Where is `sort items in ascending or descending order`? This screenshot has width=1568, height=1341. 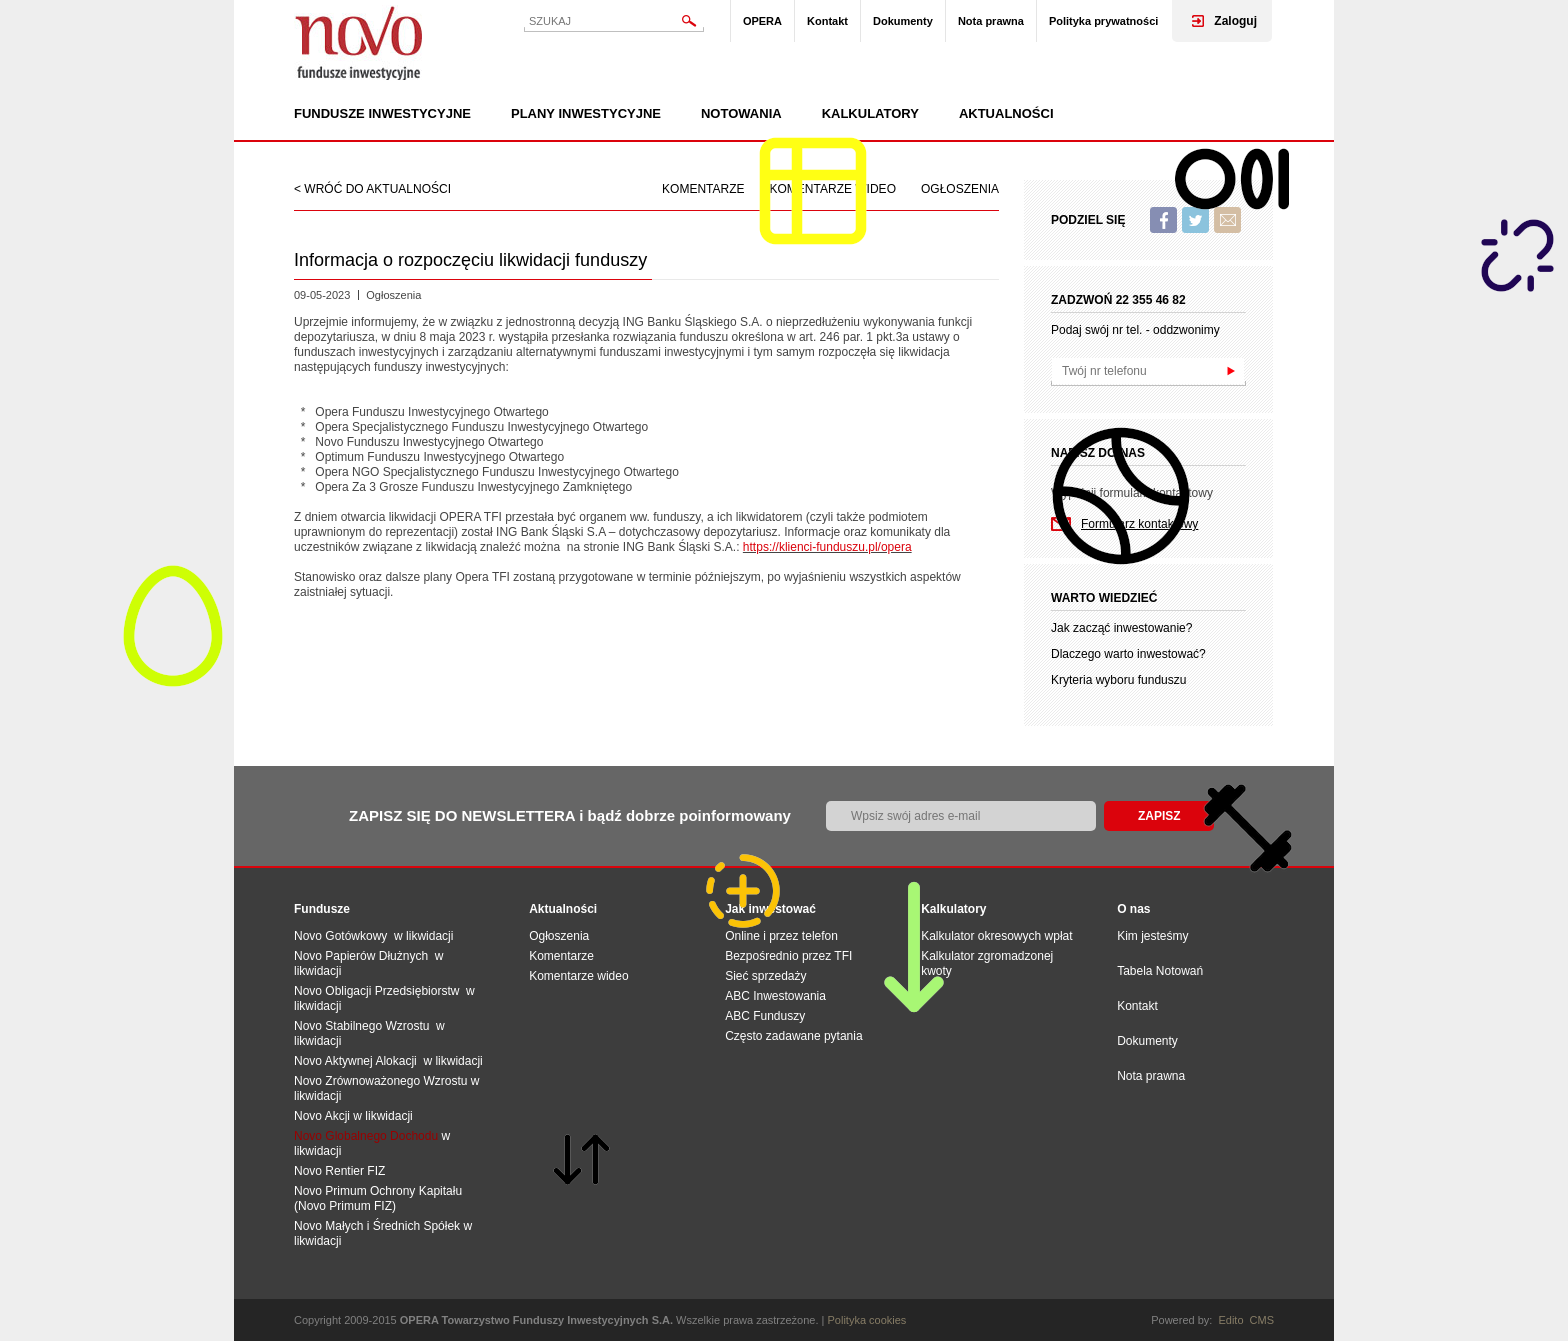
sort items in ascending or descending order is located at coordinates (581, 1159).